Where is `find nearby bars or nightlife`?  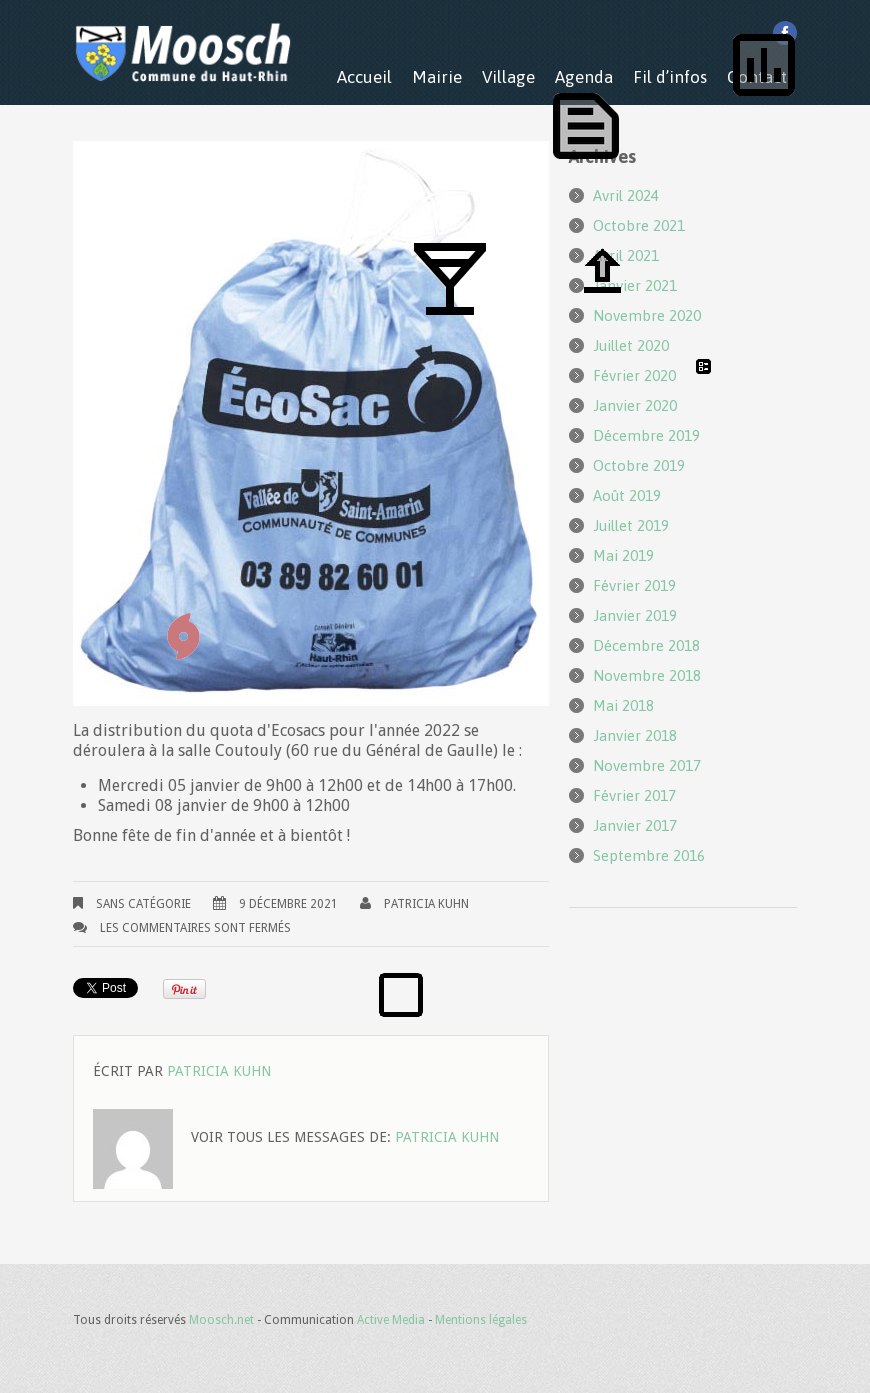
find nearby bars or nightlife is located at coordinates (450, 279).